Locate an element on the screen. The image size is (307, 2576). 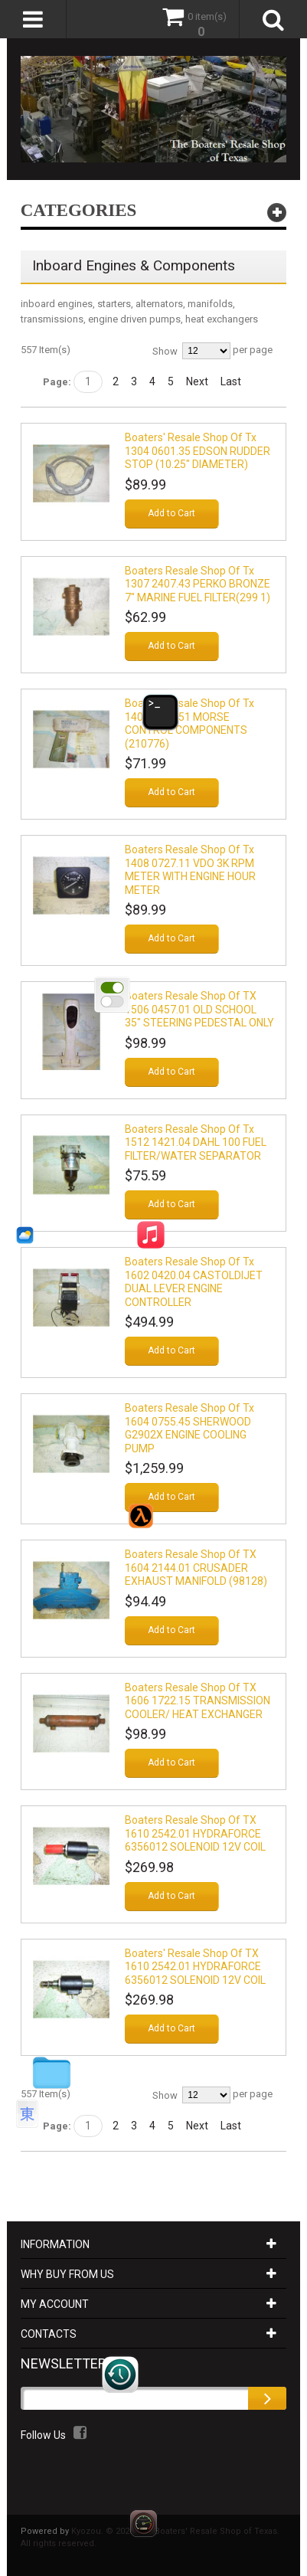
open the folder app to browse files is located at coordinates (51, 2072).